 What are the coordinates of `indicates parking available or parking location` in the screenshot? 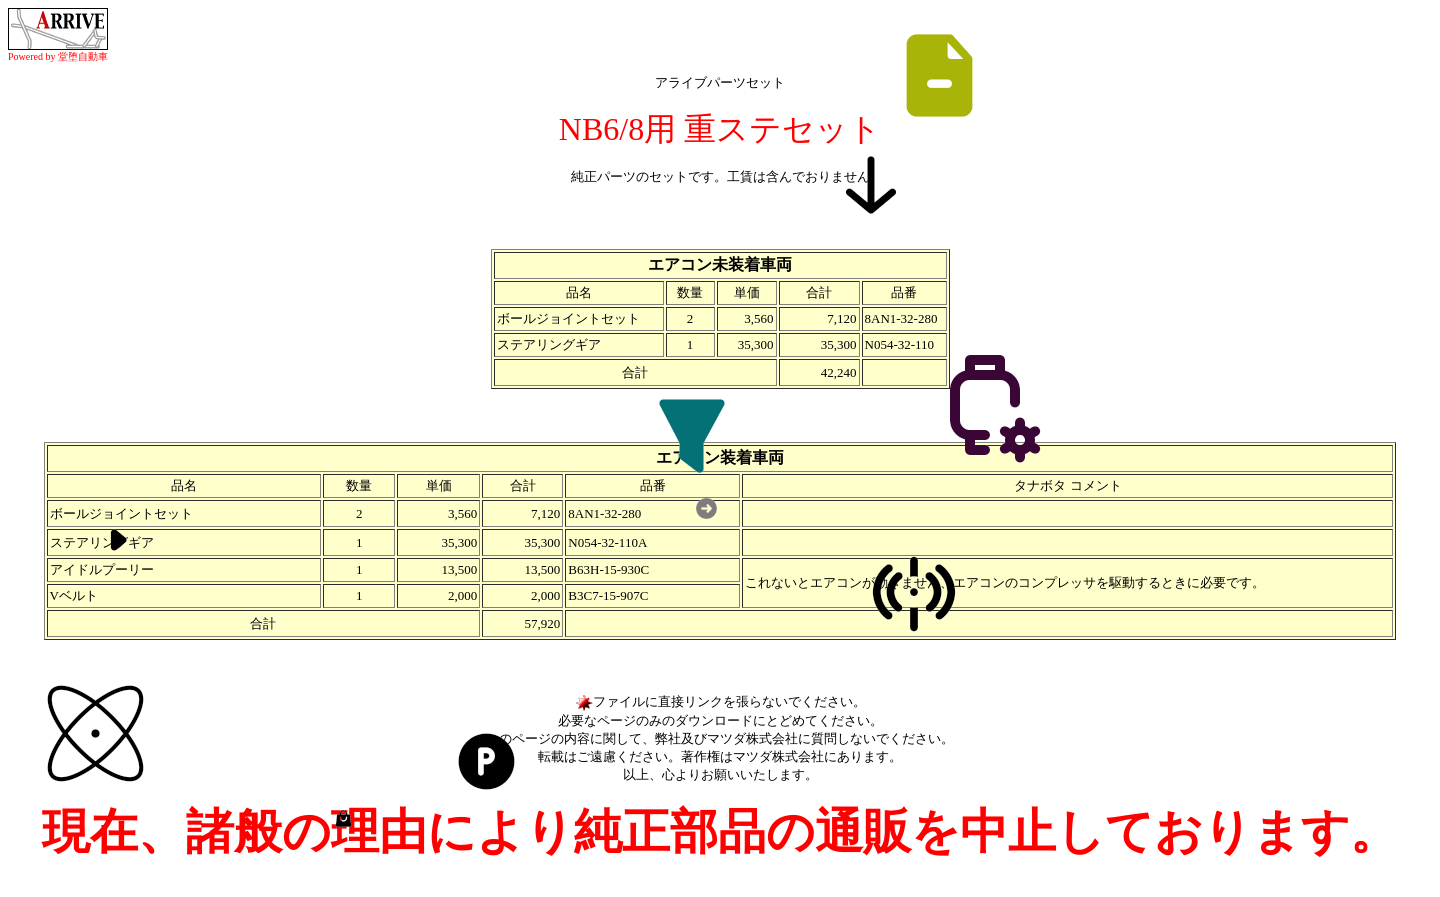 It's located at (486, 761).